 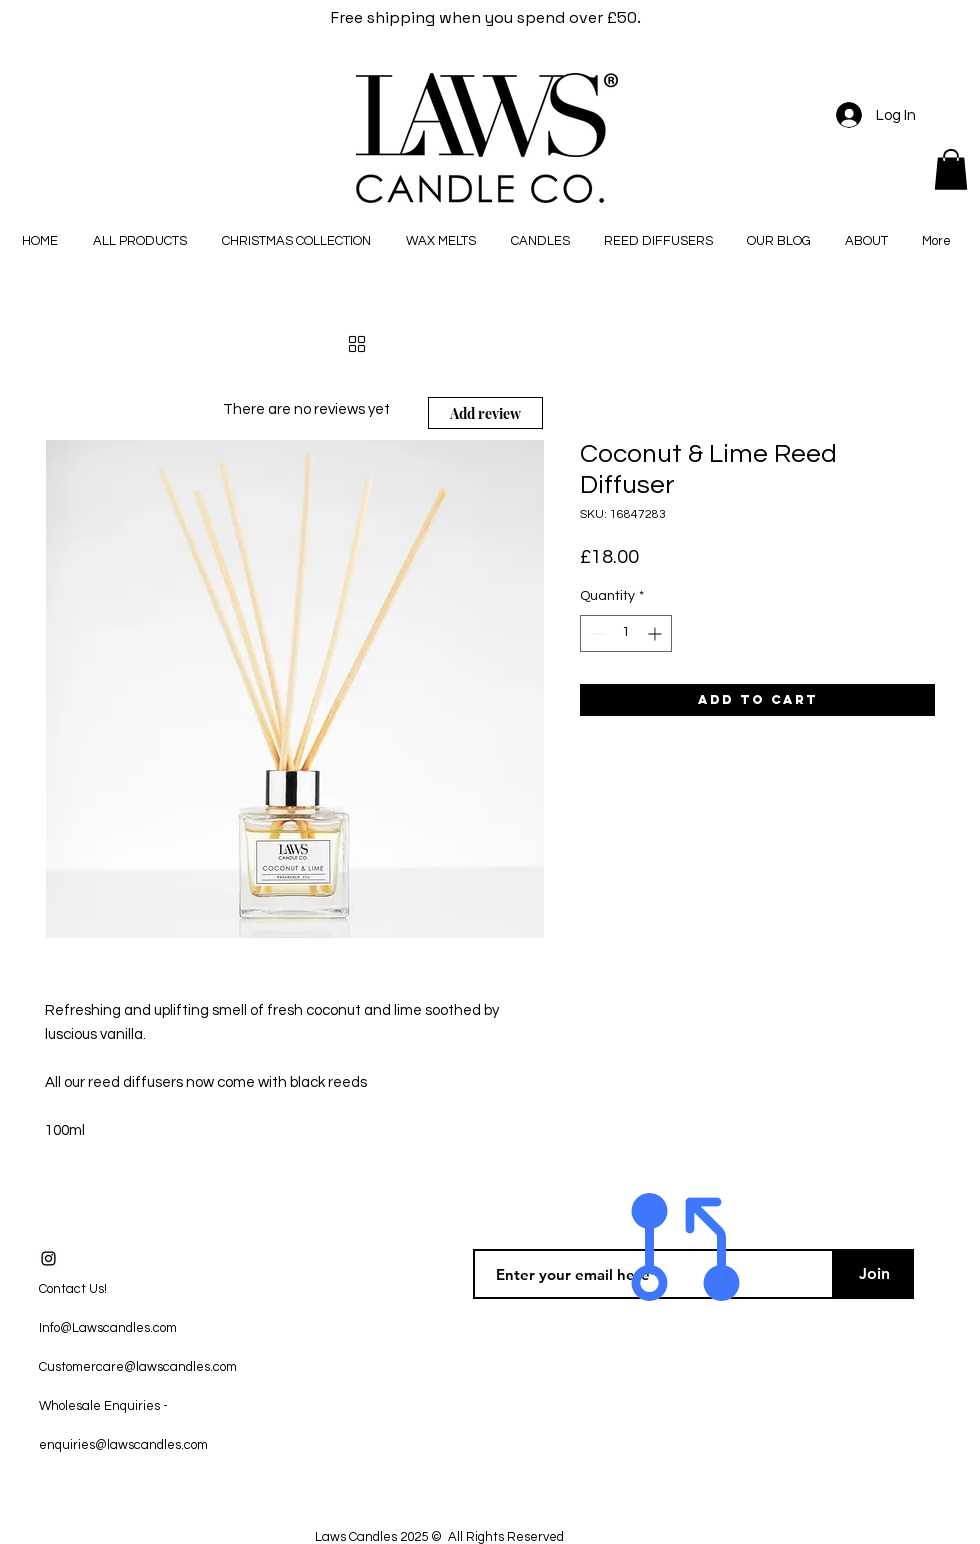 What do you see at coordinates (357, 344) in the screenshot?
I see `view items in grid layout` at bounding box center [357, 344].